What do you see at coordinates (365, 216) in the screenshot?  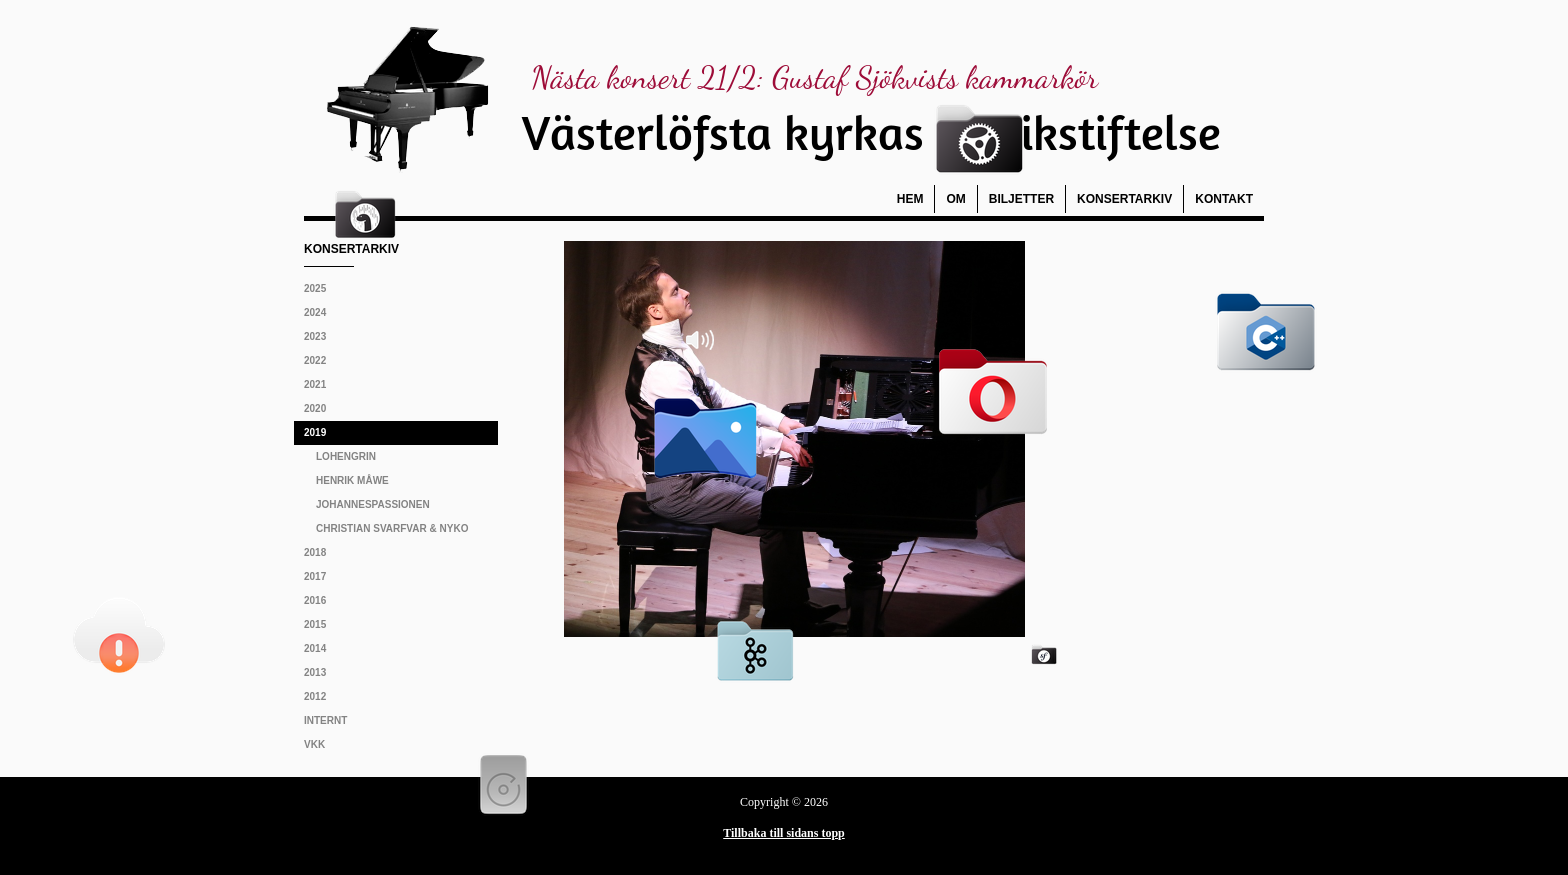 I see `folder containing deno runtime projects` at bounding box center [365, 216].